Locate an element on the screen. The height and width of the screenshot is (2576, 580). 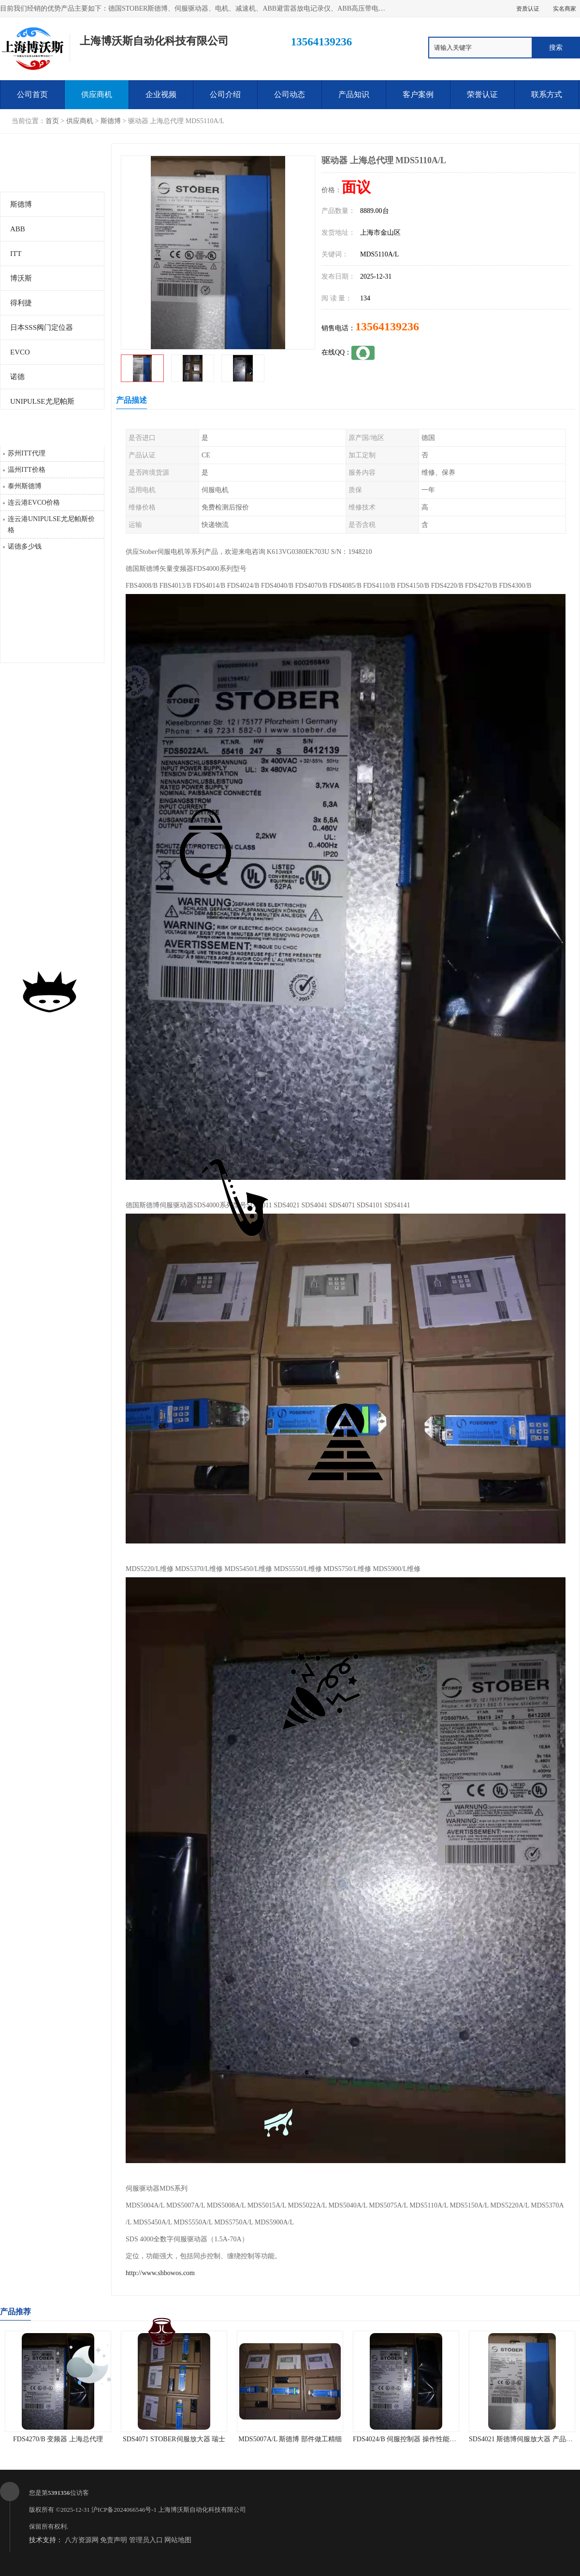
equip leather armor to your character is located at coordinates (161, 2332).